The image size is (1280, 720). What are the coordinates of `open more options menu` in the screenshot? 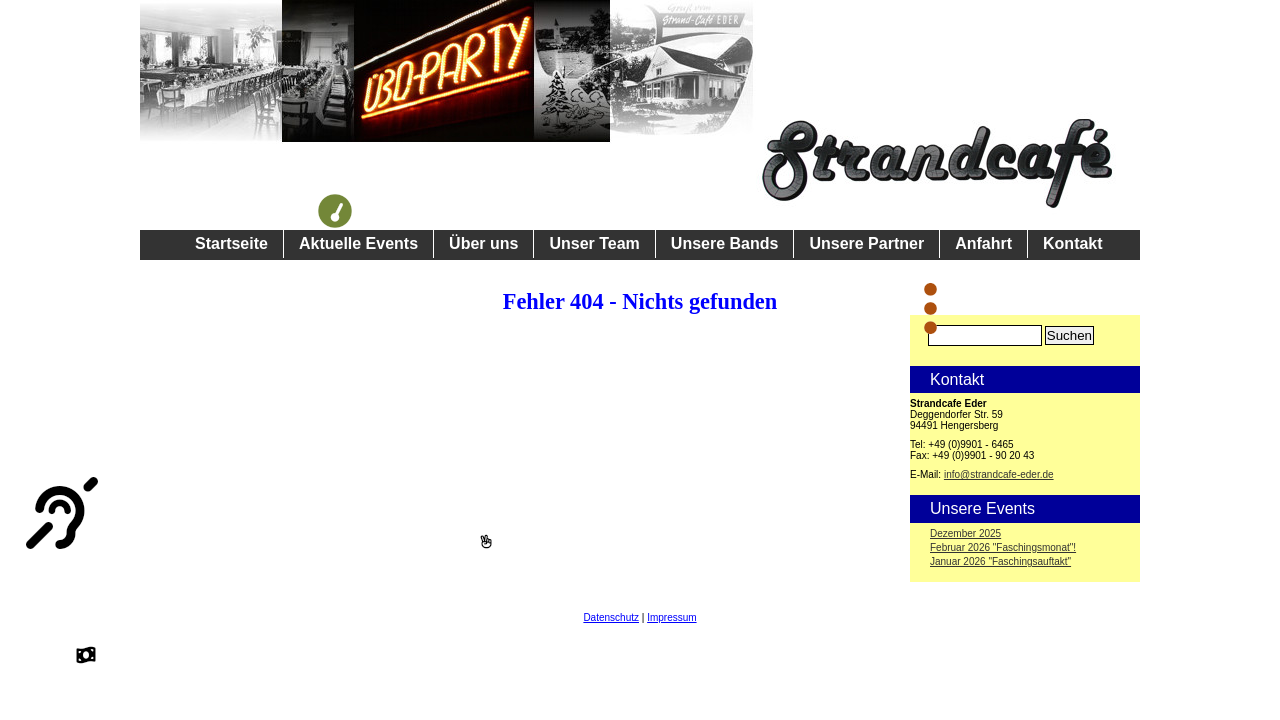 It's located at (930, 308).